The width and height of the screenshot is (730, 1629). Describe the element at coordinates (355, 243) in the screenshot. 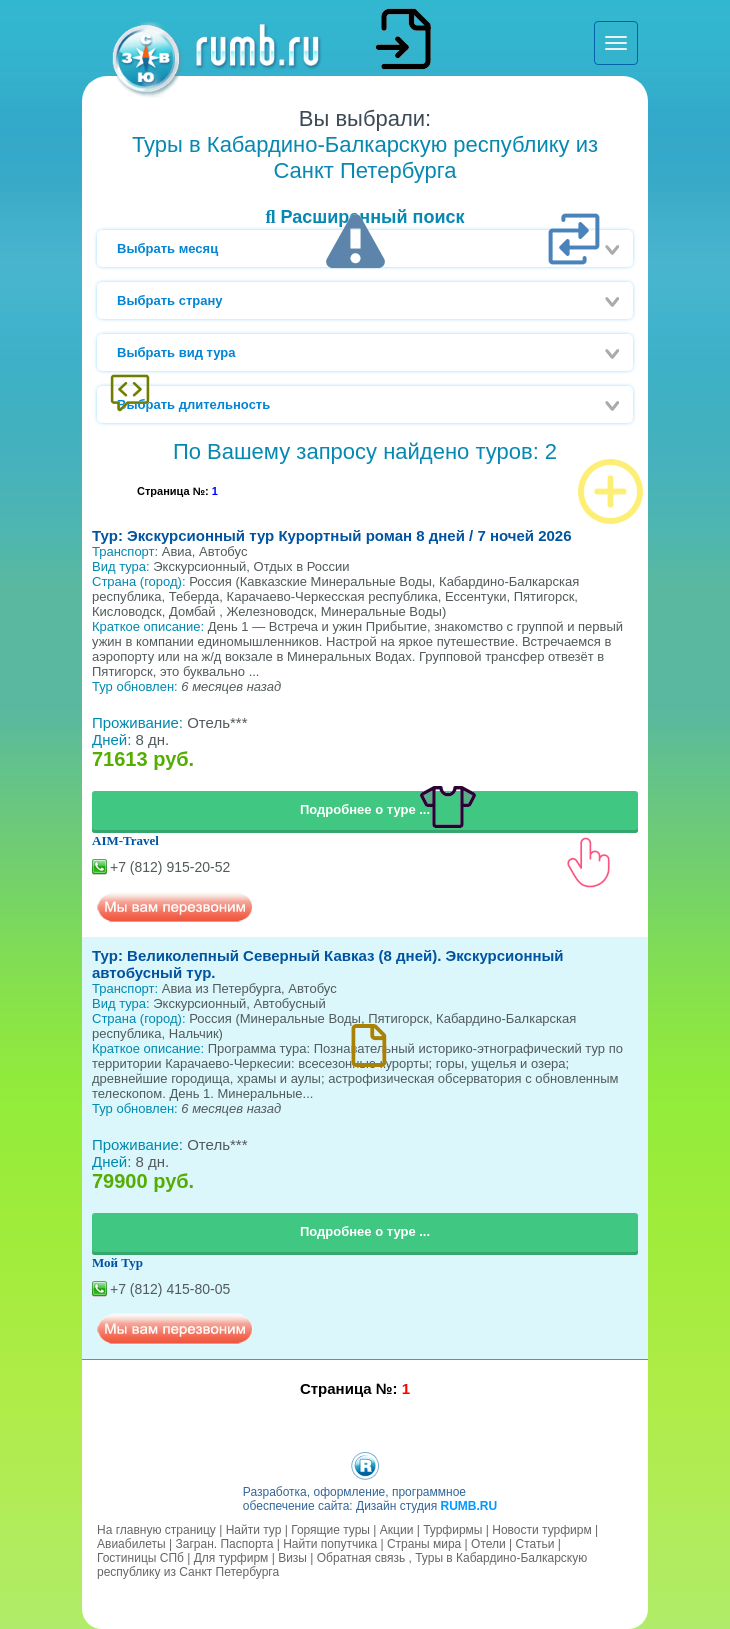

I see `indicates a warning or alert requiring attention` at that location.